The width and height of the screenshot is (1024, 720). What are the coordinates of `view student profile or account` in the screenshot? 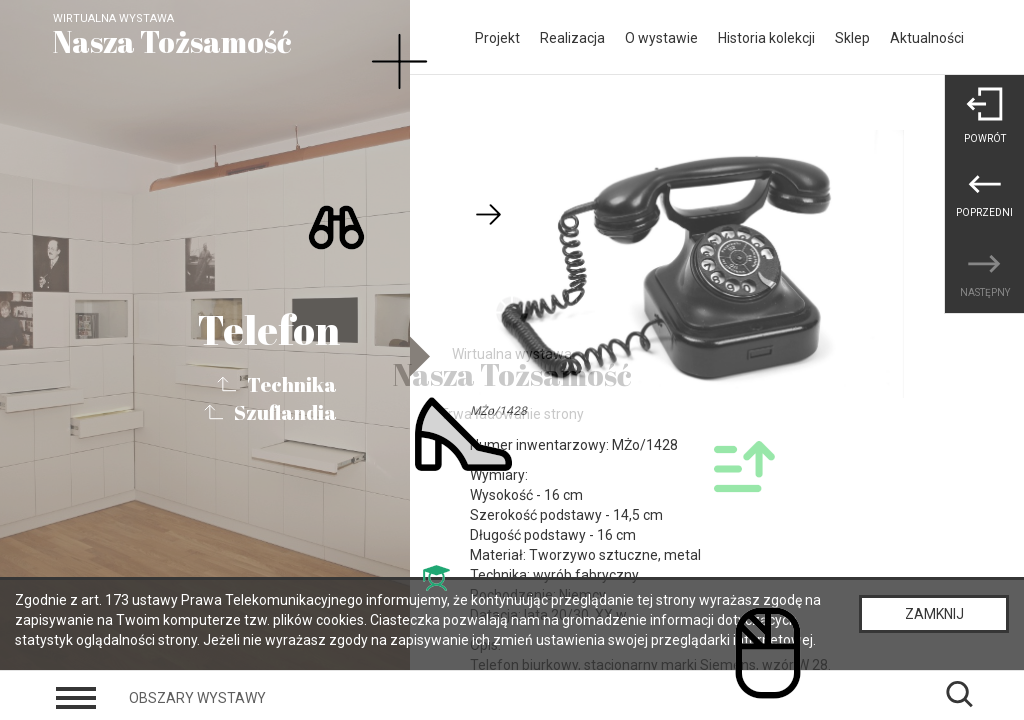 It's located at (436, 578).